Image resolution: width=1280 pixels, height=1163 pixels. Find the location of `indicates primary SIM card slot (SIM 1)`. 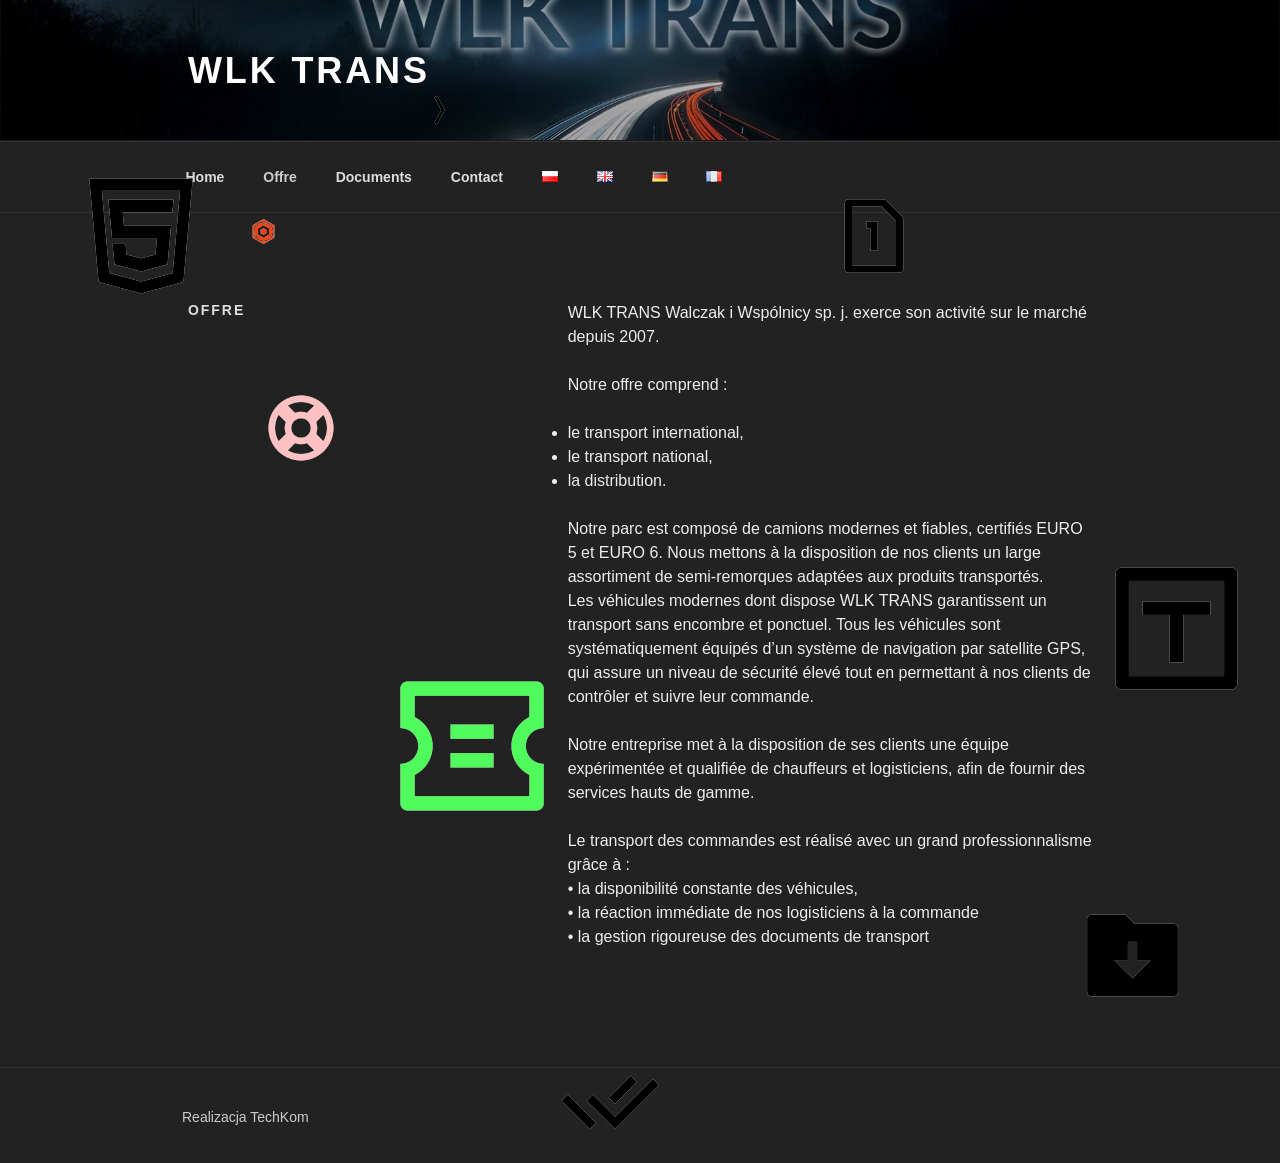

indicates primary SIM card slot (SIM 1) is located at coordinates (874, 236).